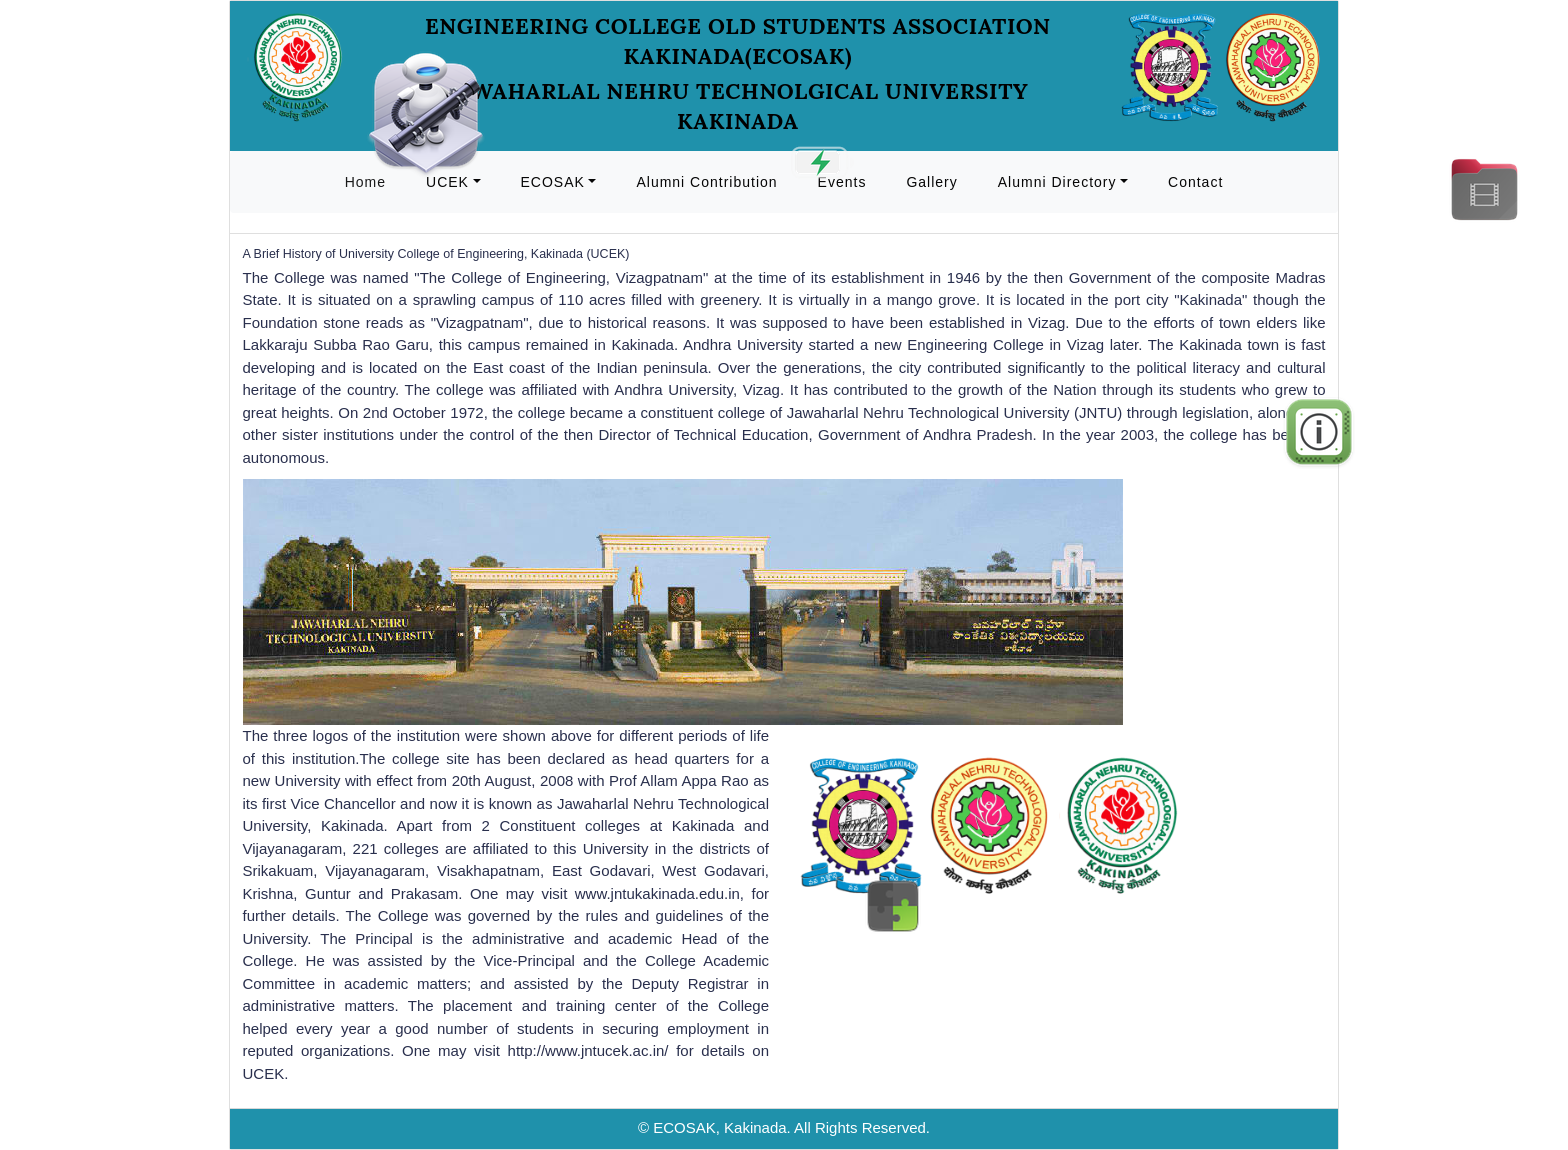 The image size is (1568, 1150). I want to click on indicates battery is charging at 90%, so click(822, 162).